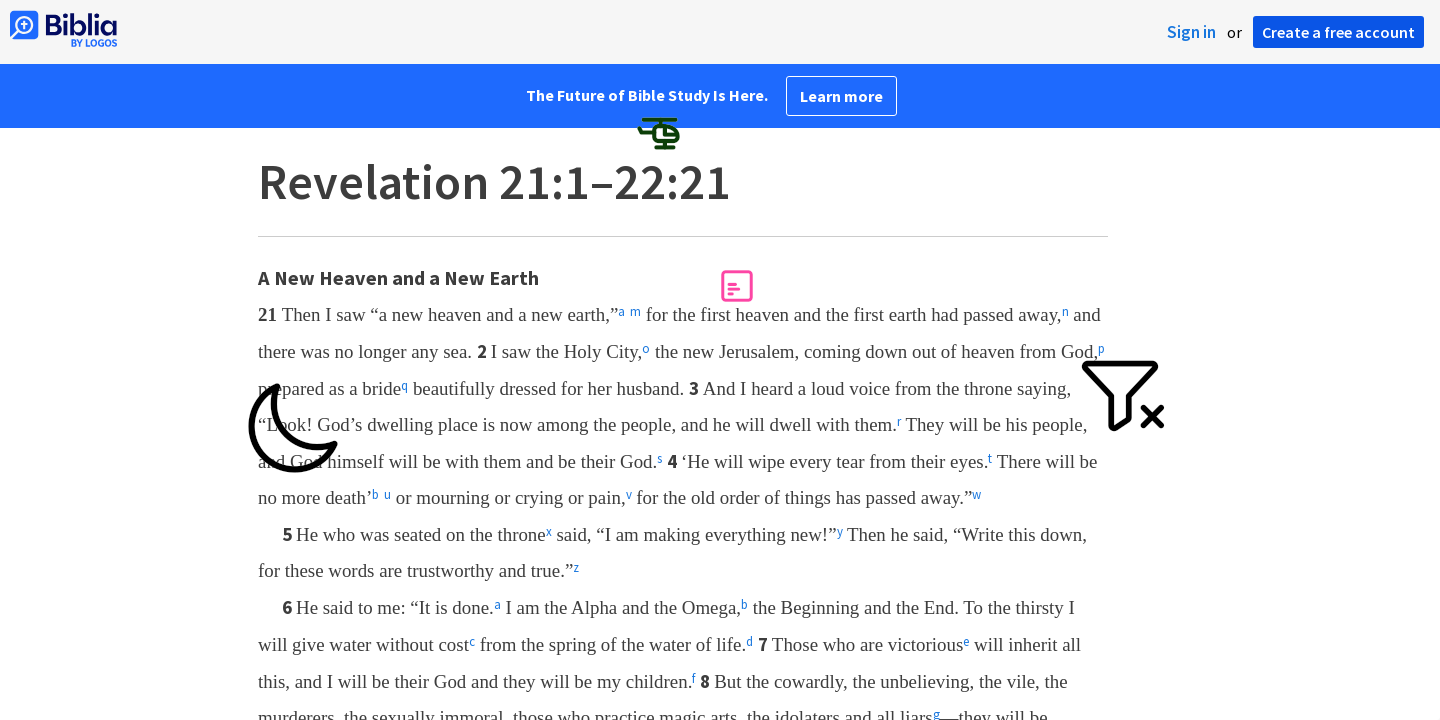 Image resolution: width=1440 pixels, height=720 pixels. What do you see at coordinates (293, 428) in the screenshot?
I see `enable dark mode` at bounding box center [293, 428].